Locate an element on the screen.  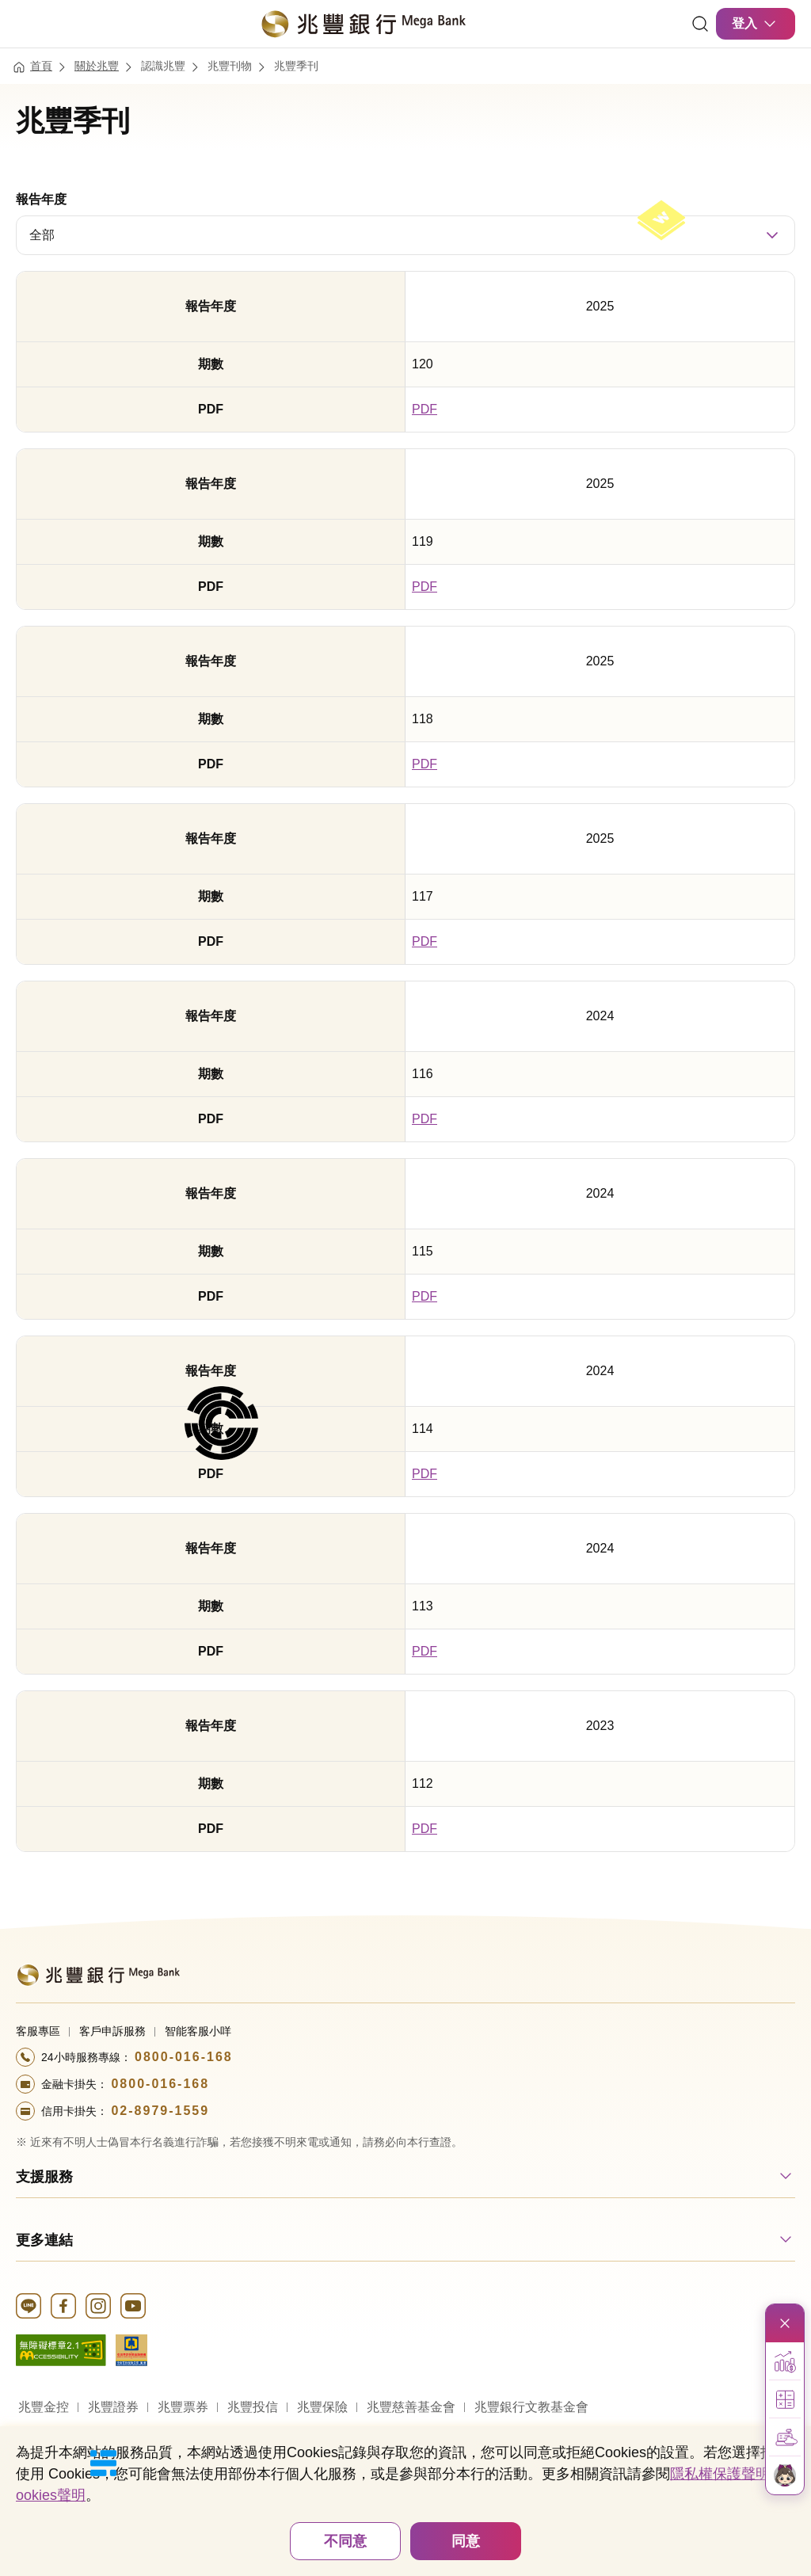
open baserow database application is located at coordinates (103, 2463).